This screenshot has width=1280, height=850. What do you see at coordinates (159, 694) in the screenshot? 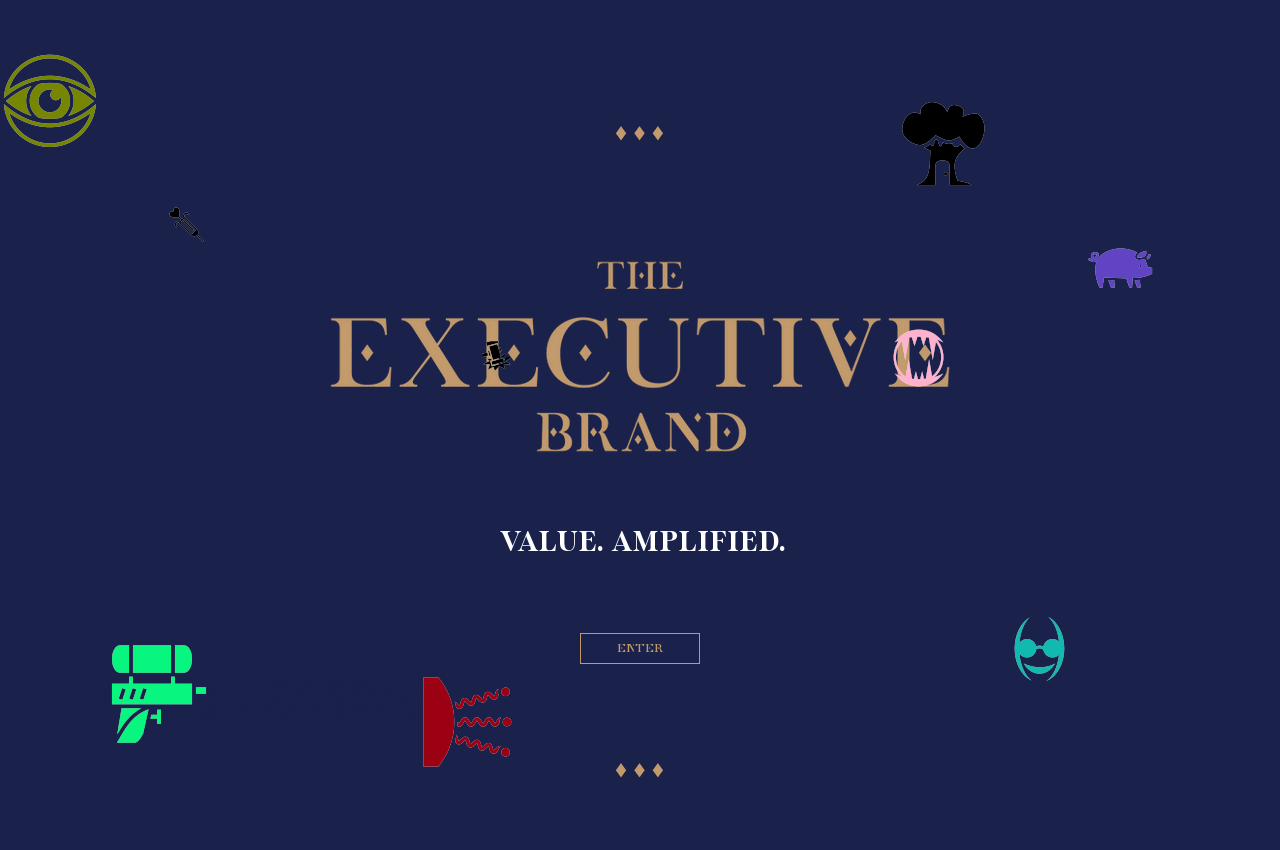
I see `select water gun weapon in game` at bounding box center [159, 694].